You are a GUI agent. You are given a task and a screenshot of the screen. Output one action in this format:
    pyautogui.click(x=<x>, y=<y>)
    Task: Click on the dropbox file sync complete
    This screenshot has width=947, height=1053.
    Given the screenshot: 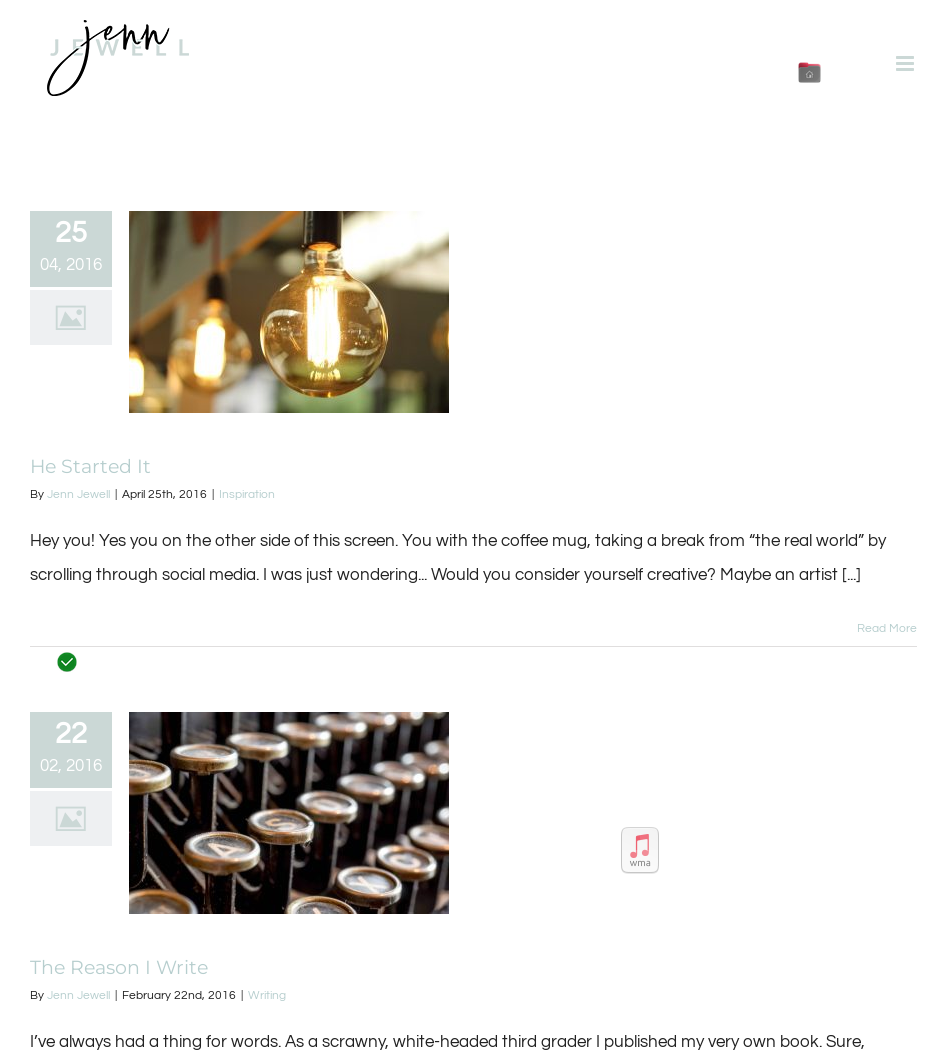 What is the action you would take?
    pyautogui.click(x=67, y=662)
    